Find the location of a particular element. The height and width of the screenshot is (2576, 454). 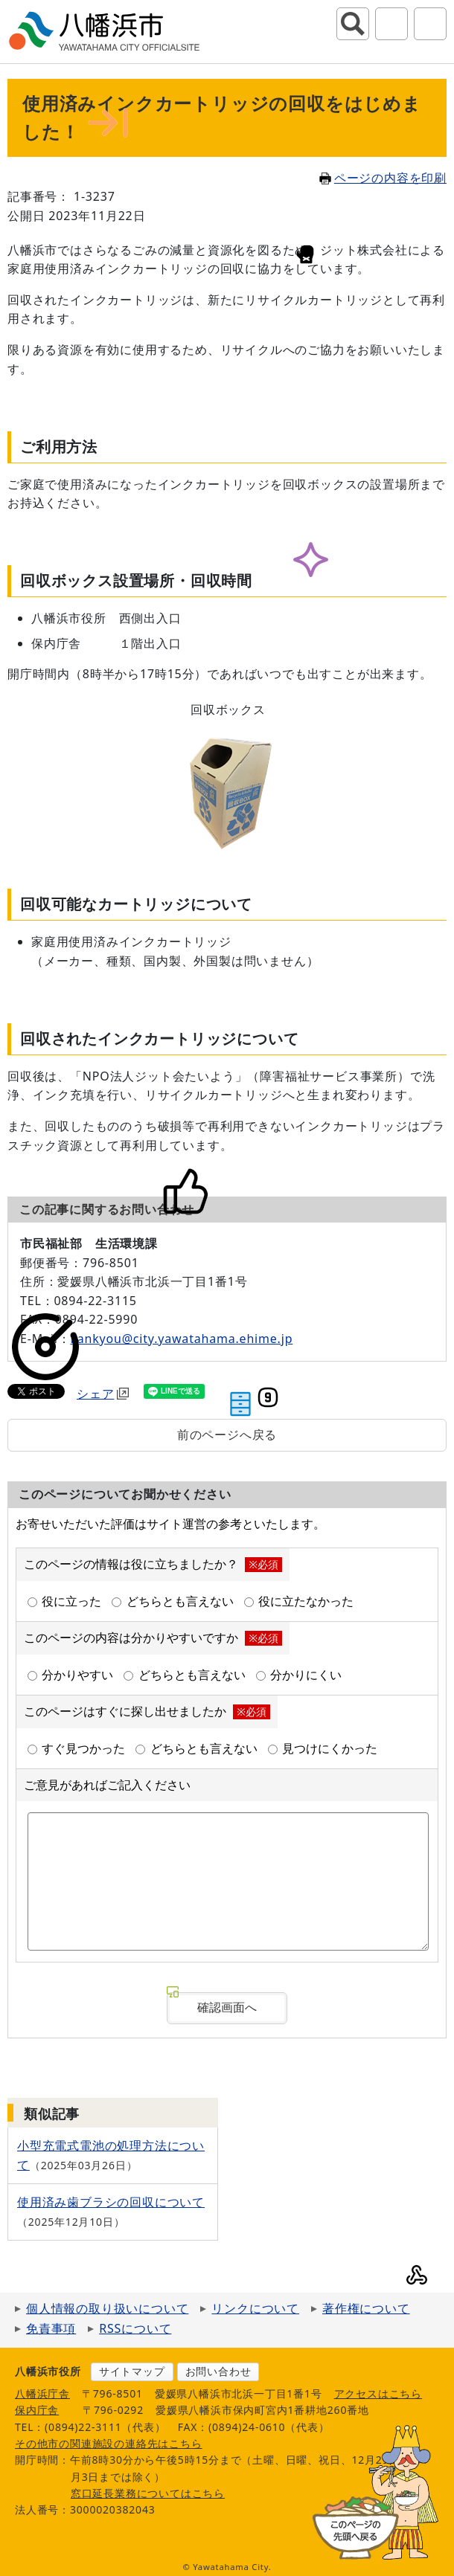

like or upvote content is located at coordinates (185, 1192).